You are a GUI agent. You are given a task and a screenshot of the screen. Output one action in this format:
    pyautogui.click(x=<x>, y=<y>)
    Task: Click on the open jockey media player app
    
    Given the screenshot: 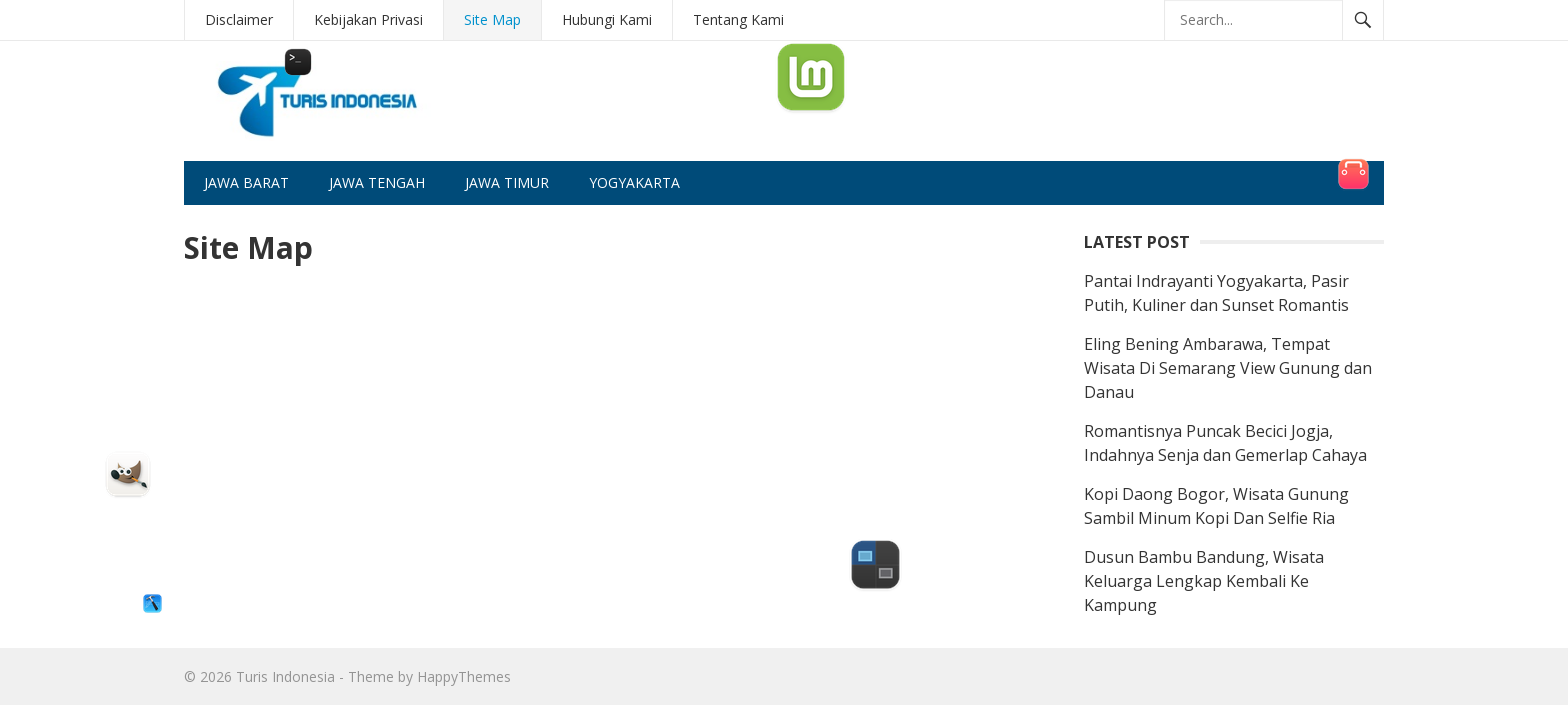 What is the action you would take?
    pyautogui.click(x=152, y=603)
    